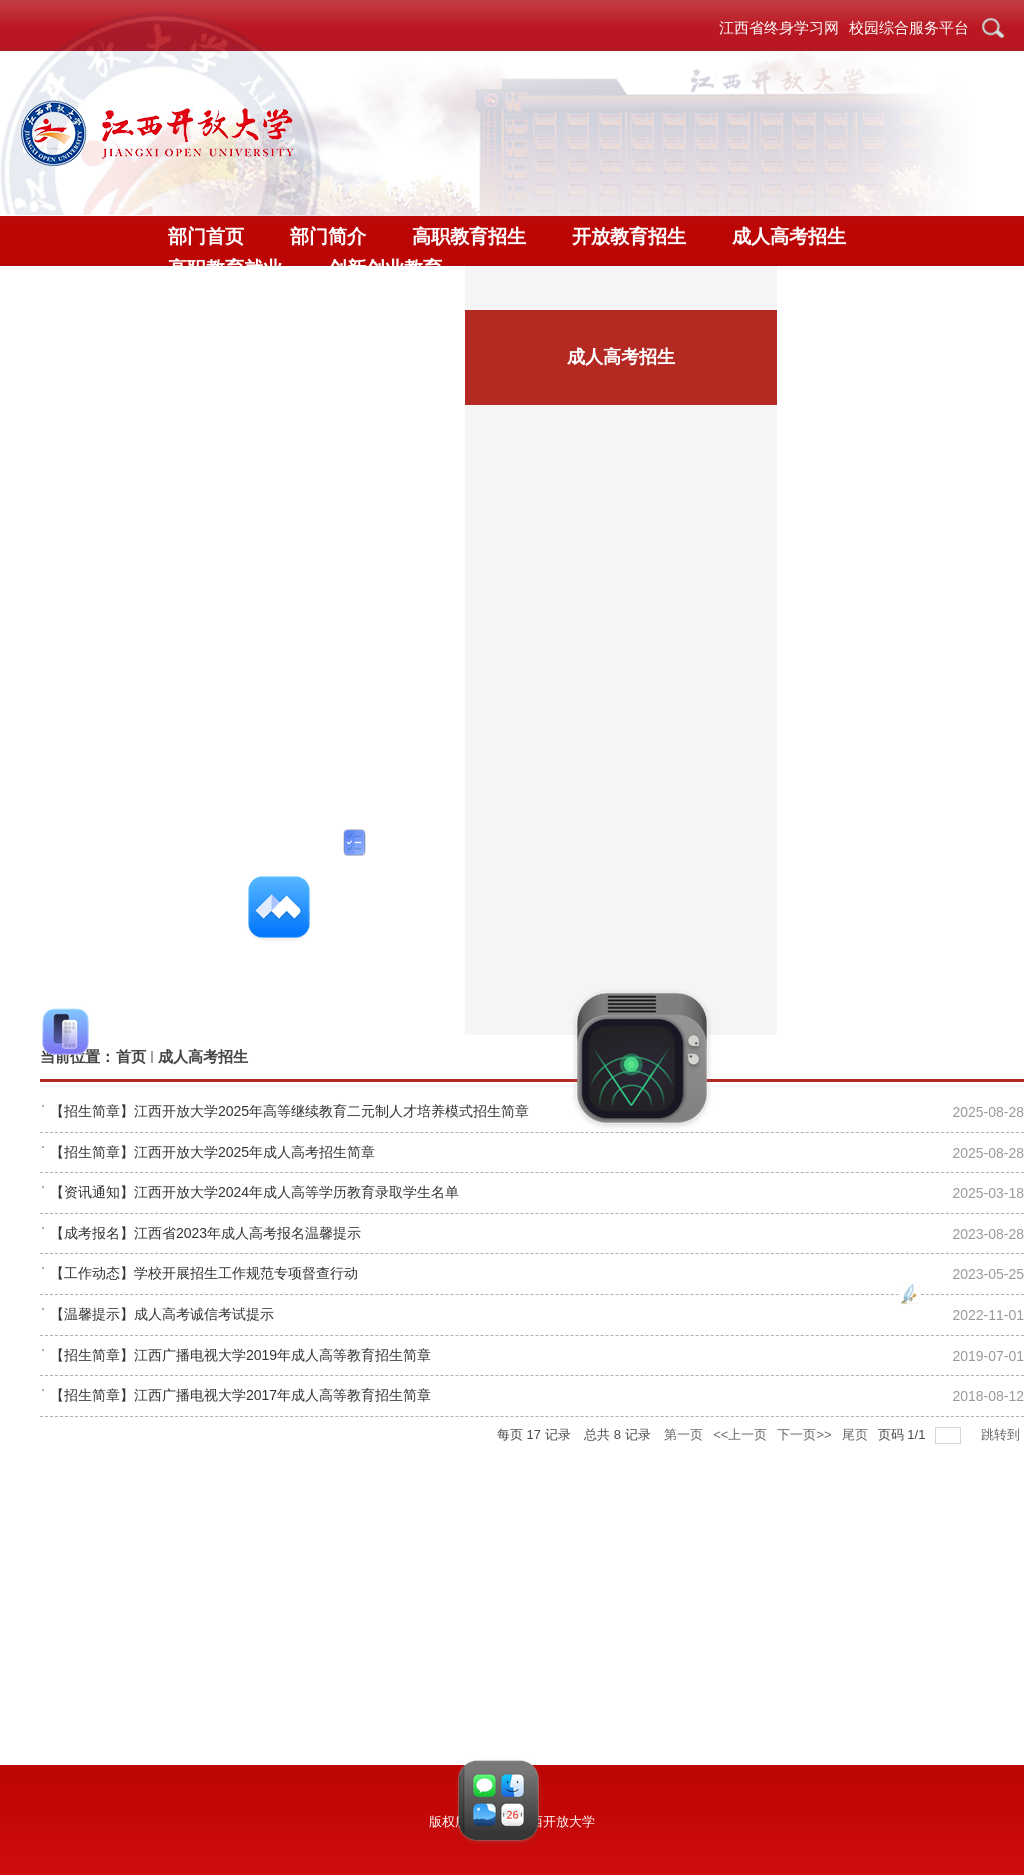 Image resolution: width=1024 pixels, height=1875 pixels. What do you see at coordinates (642, 1058) in the screenshot?
I see `open Echo app` at bounding box center [642, 1058].